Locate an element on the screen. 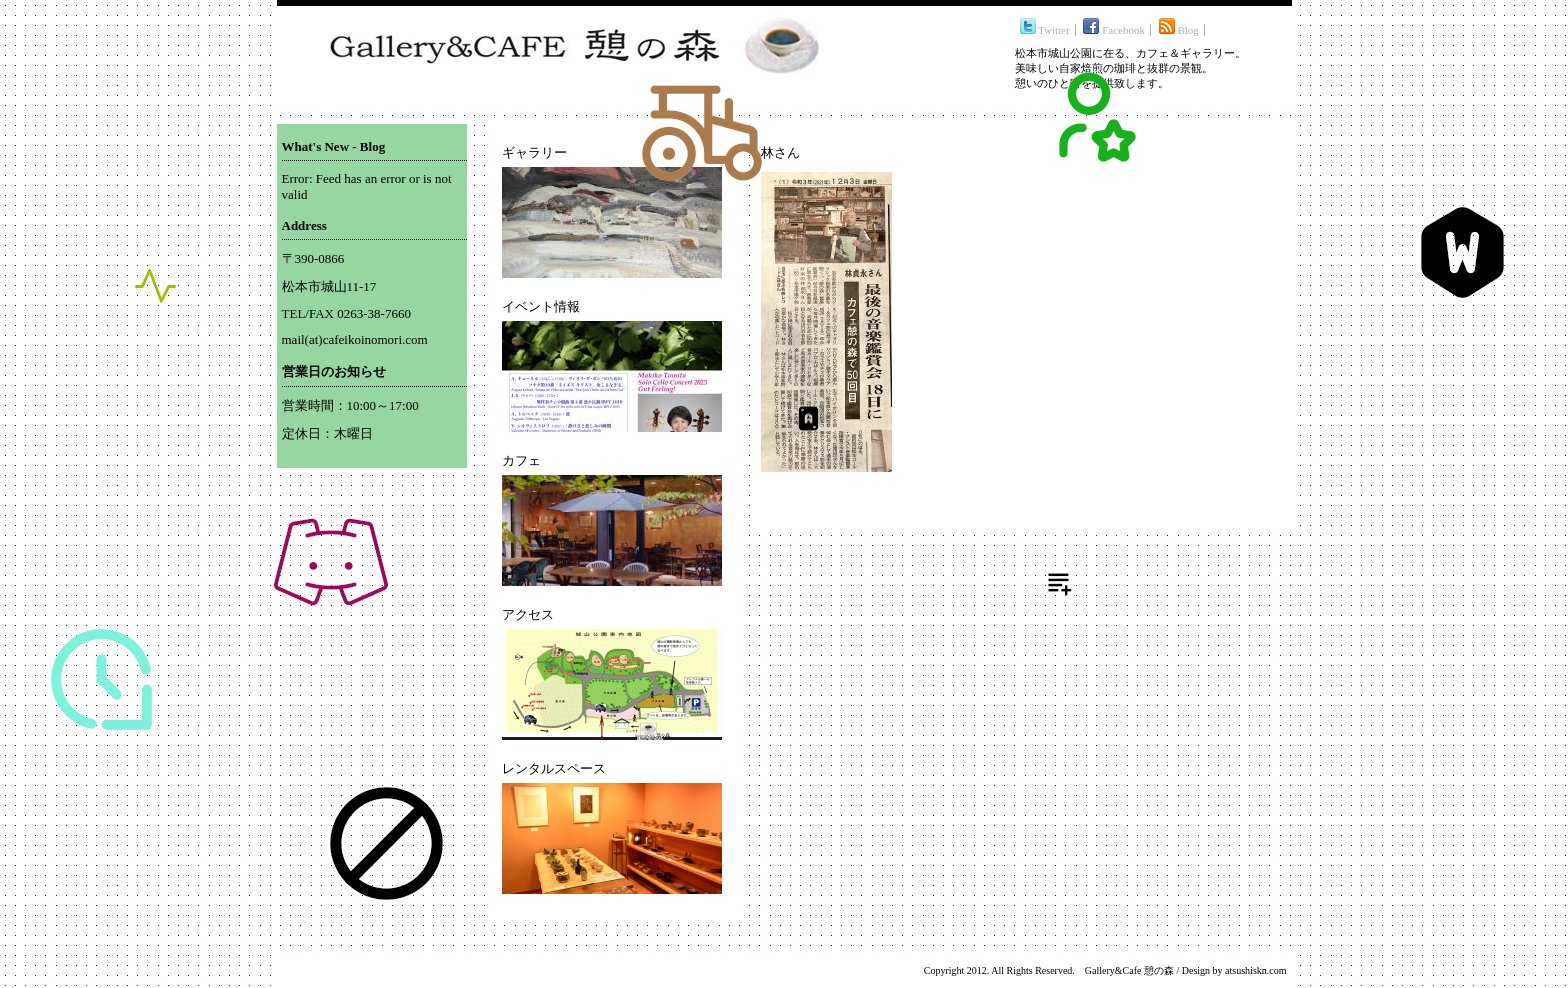 This screenshot has width=1568, height=988. access wallet or payment features is located at coordinates (1462, 252).